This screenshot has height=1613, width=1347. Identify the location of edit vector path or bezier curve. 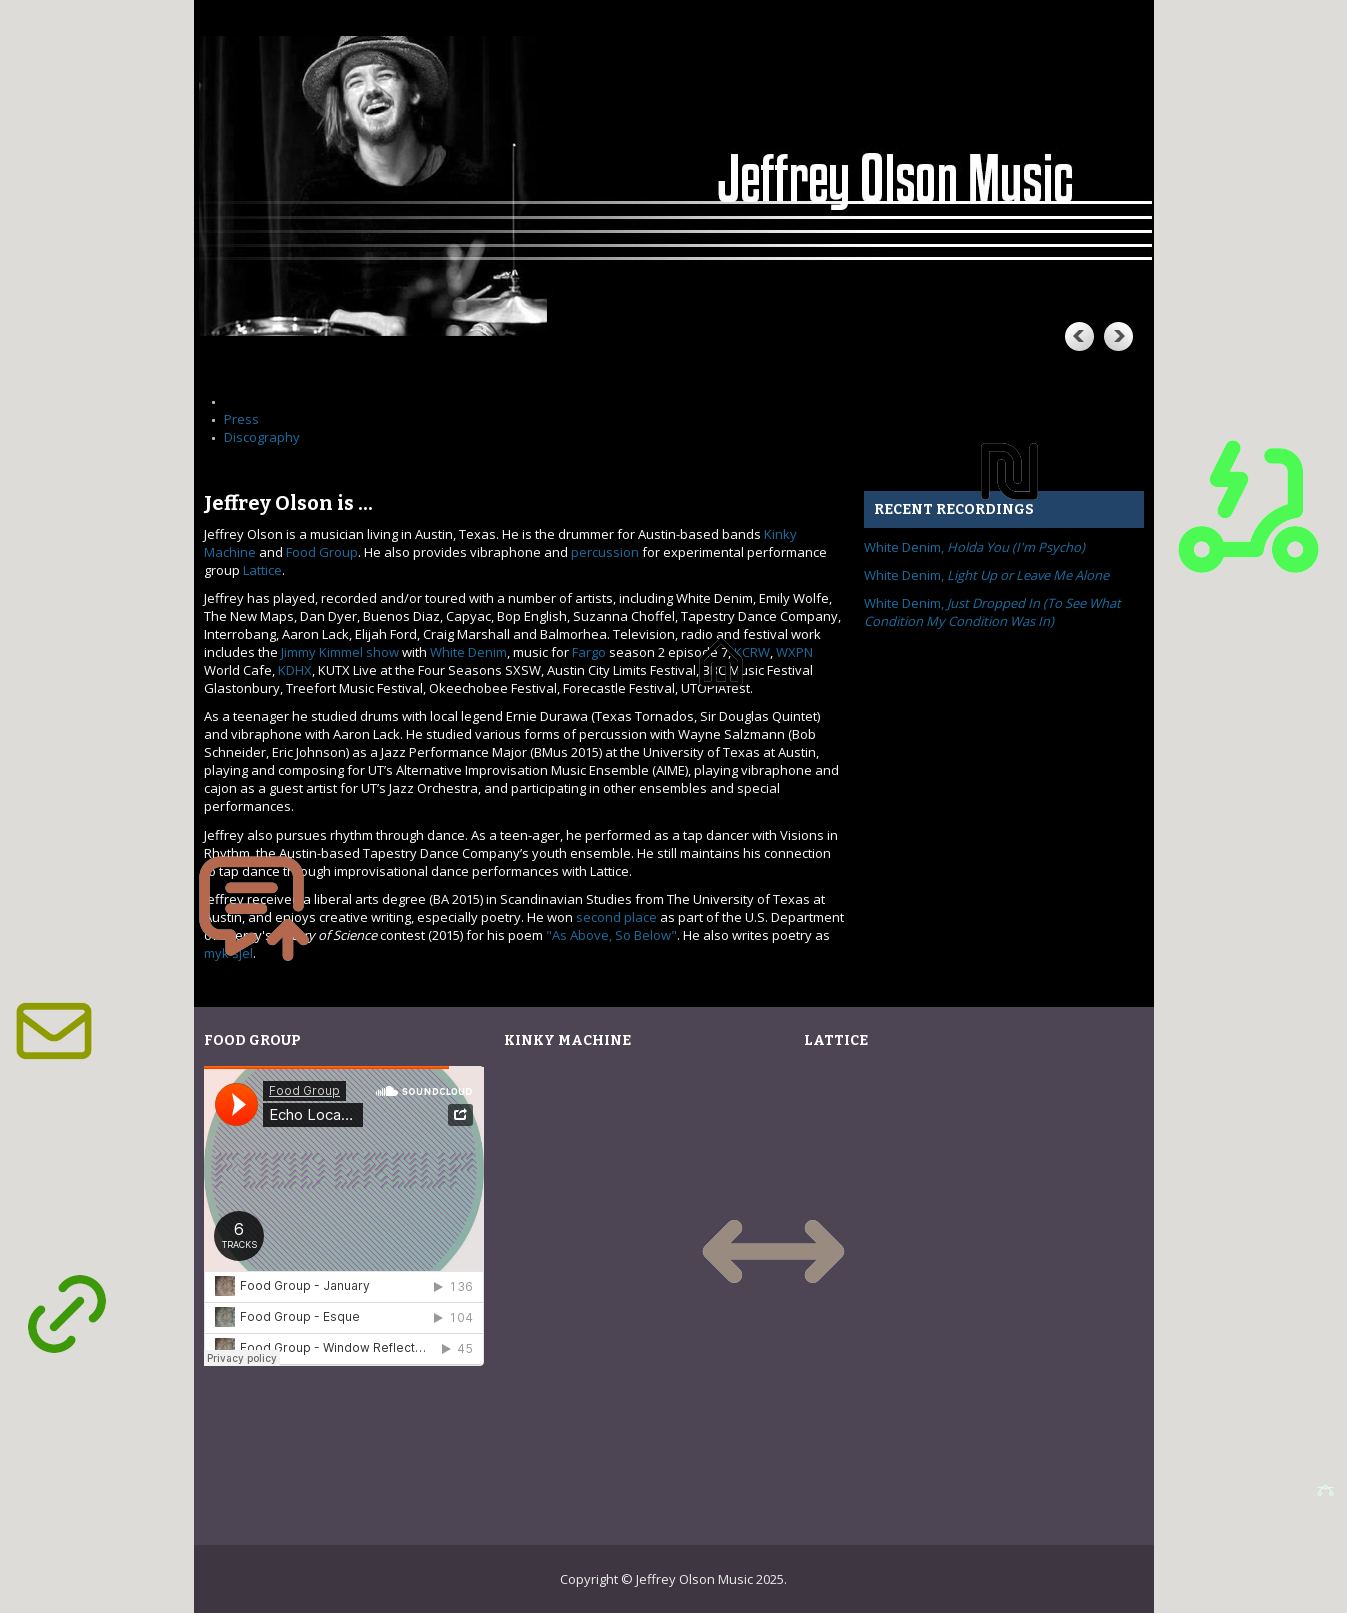
(1325, 1490).